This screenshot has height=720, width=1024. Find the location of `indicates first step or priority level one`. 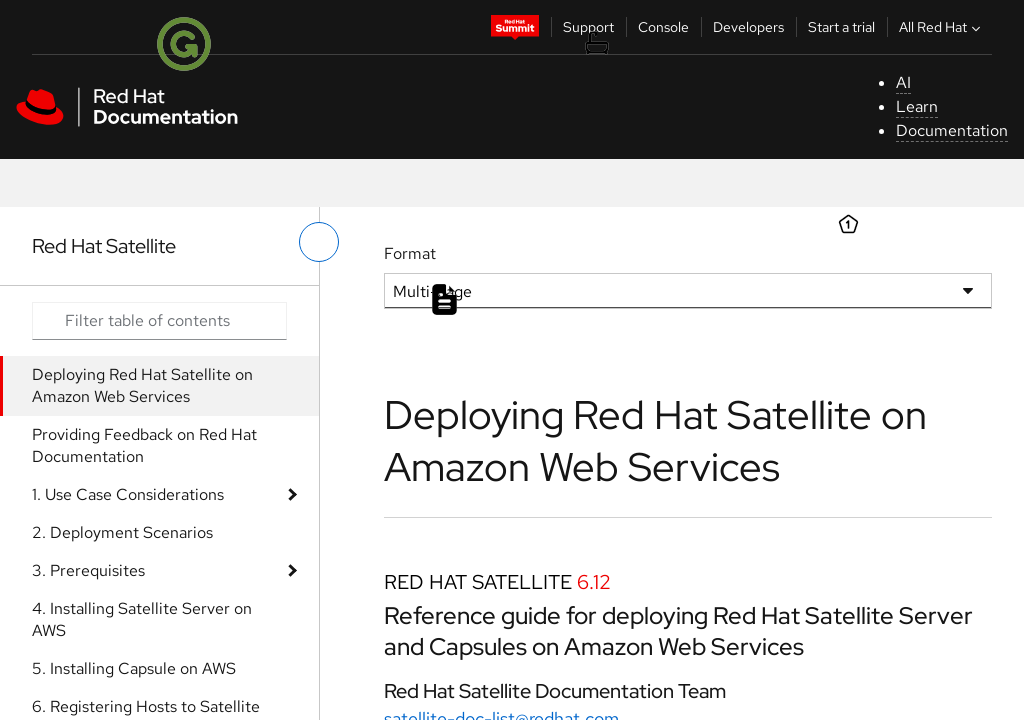

indicates first step or priority level one is located at coordinates (848, 224).